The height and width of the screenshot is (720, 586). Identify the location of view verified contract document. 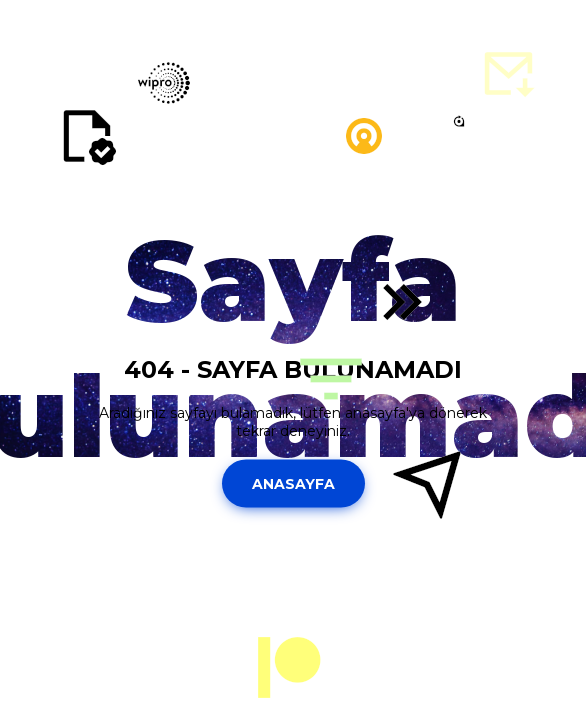
(87, 136).